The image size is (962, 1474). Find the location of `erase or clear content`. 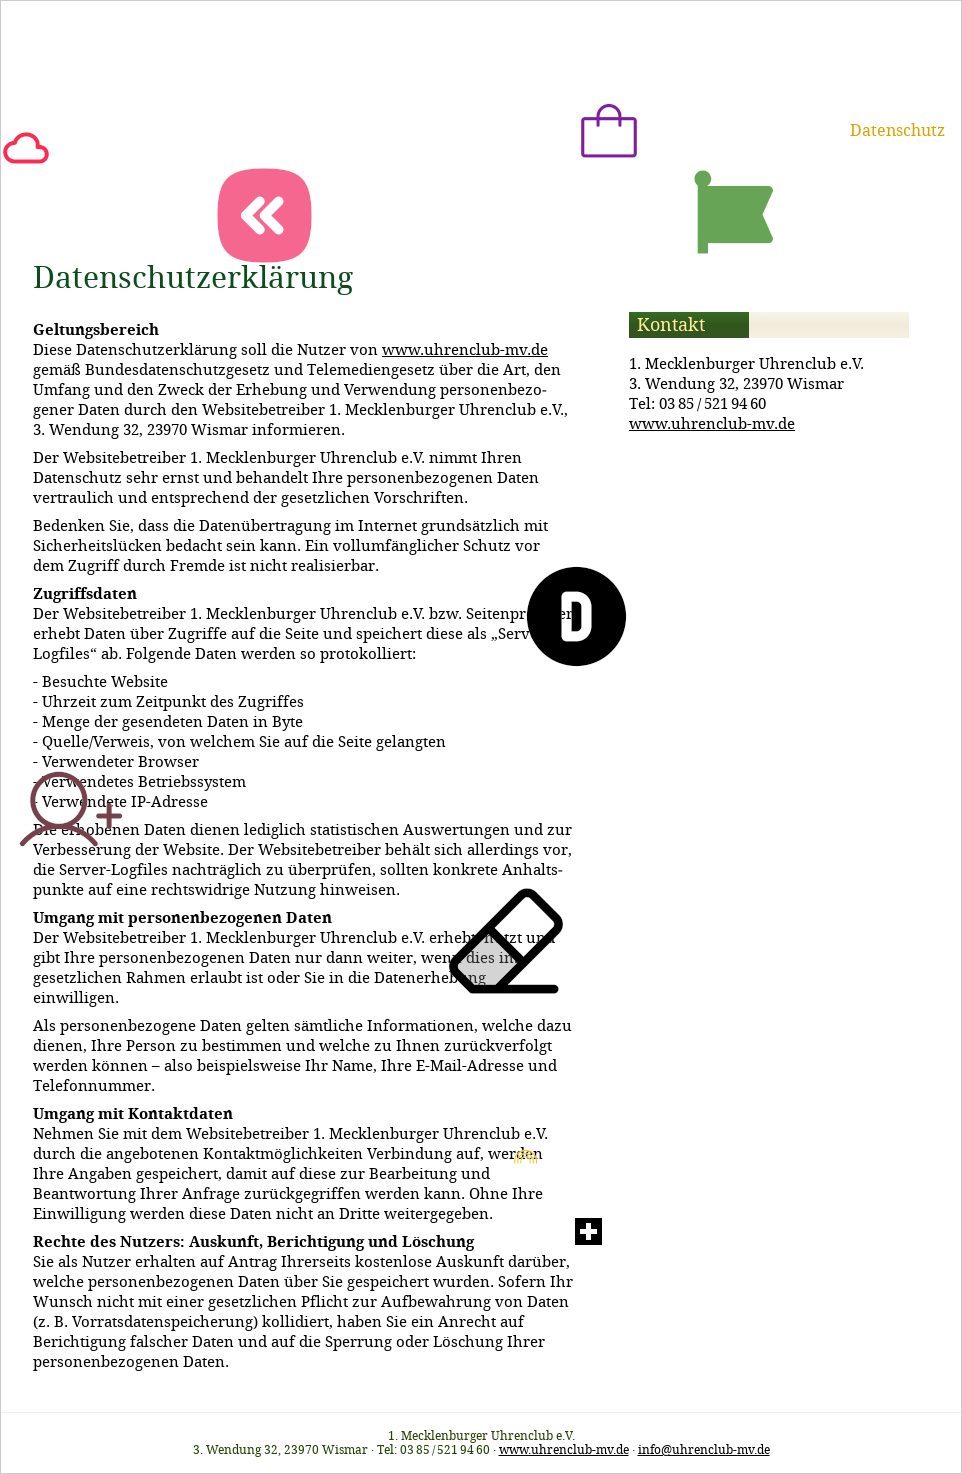

erase or clear content is located at coordinates (506, 941).